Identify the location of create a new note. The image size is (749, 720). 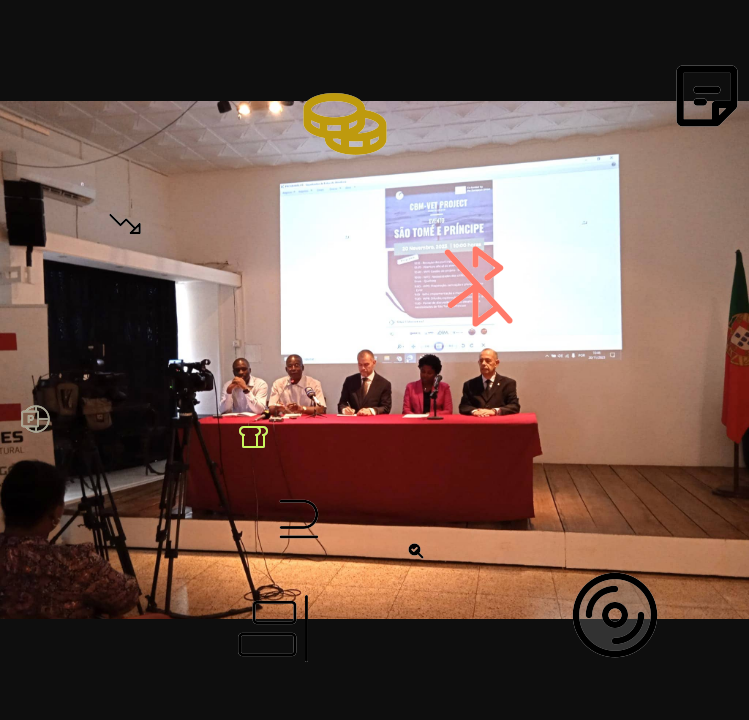
(707, 96).